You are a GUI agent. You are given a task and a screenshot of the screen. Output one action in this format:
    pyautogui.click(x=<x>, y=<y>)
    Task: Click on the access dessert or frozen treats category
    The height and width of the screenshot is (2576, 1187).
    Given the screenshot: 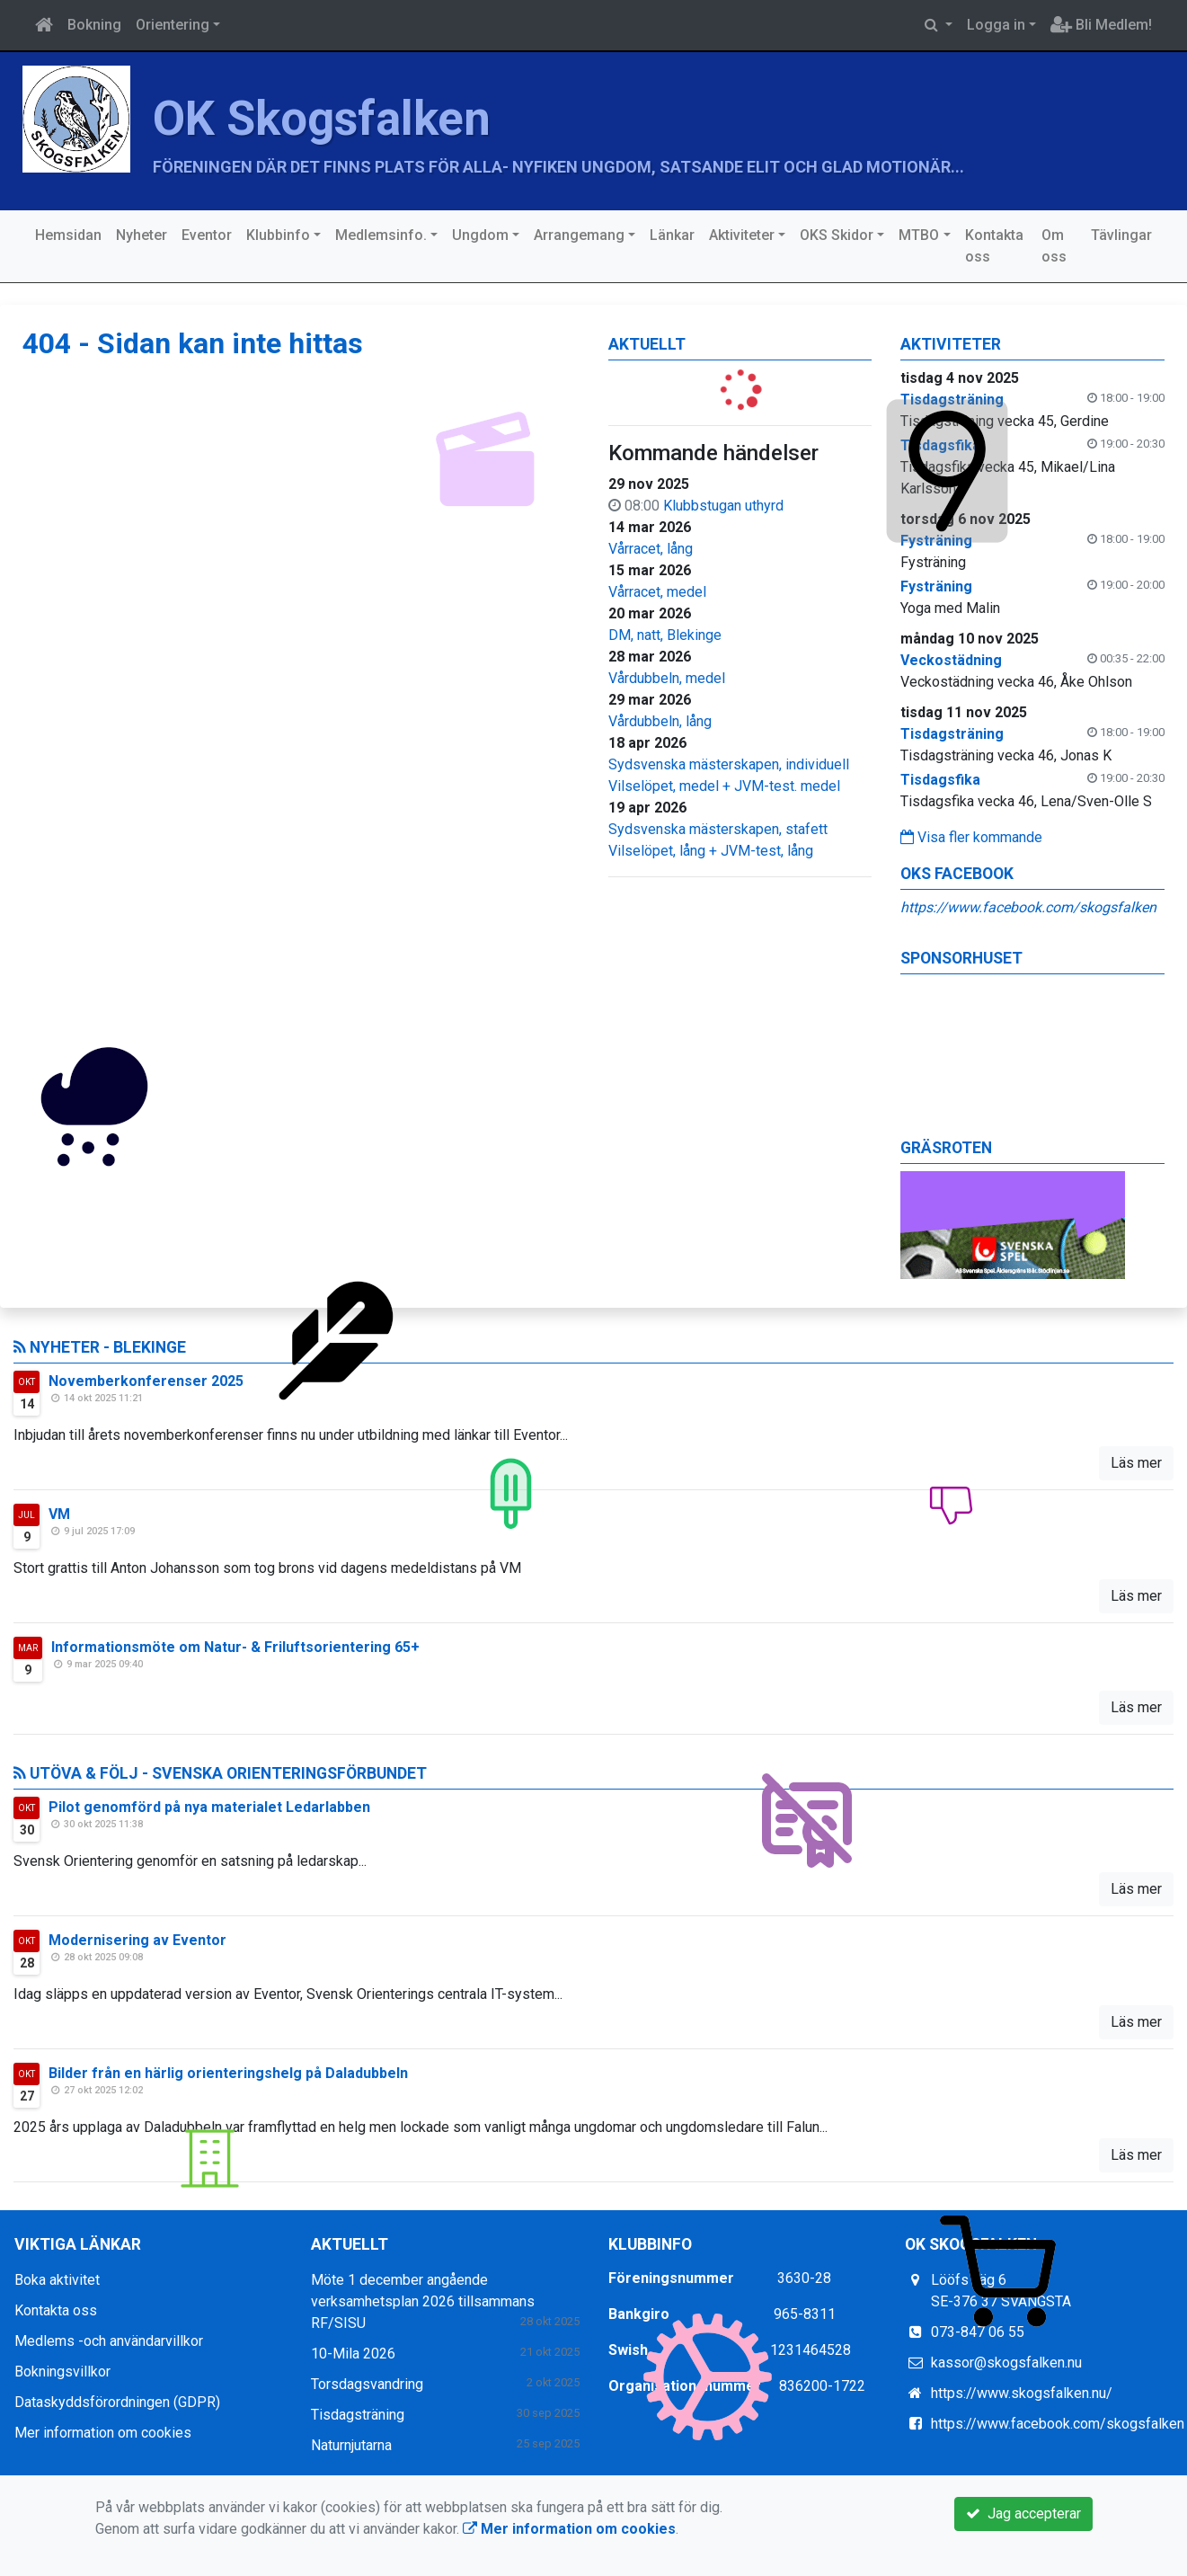 What is the action you would take?
    pyautogui.click(x=510, y=1492)
    